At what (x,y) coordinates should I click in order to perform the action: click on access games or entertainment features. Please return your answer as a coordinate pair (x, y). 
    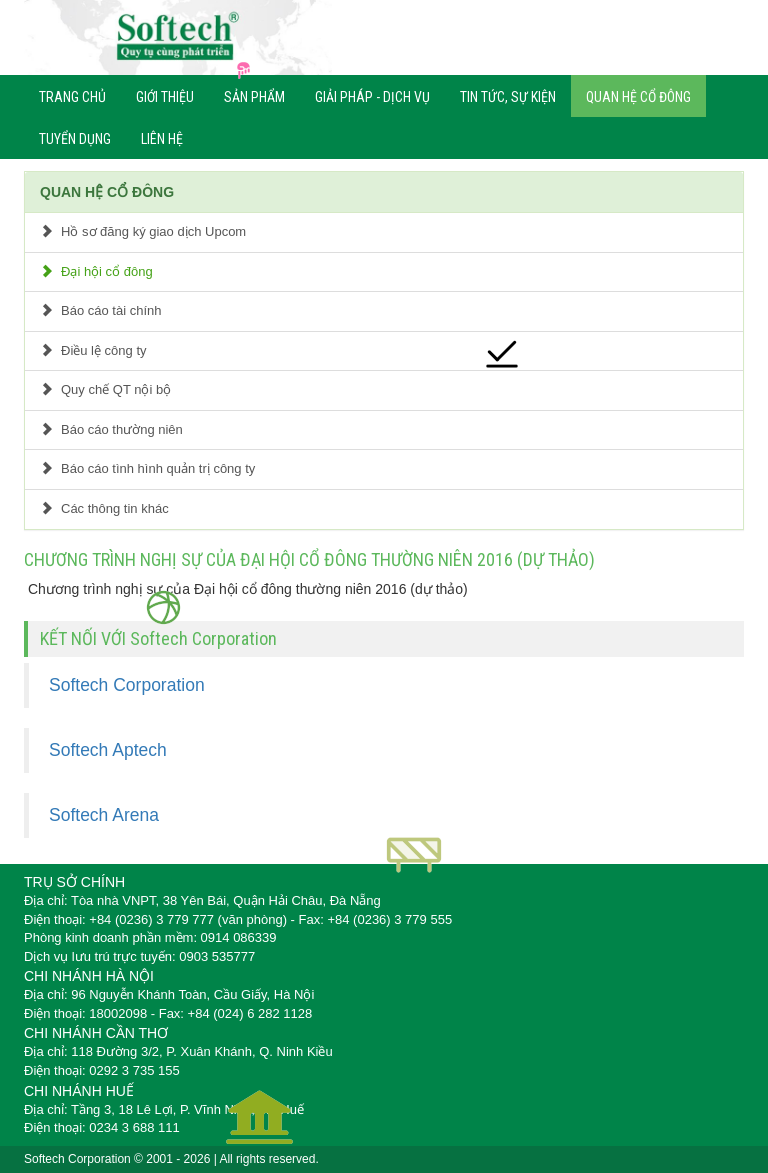
    Looking at the image, I should click on (163, 607).